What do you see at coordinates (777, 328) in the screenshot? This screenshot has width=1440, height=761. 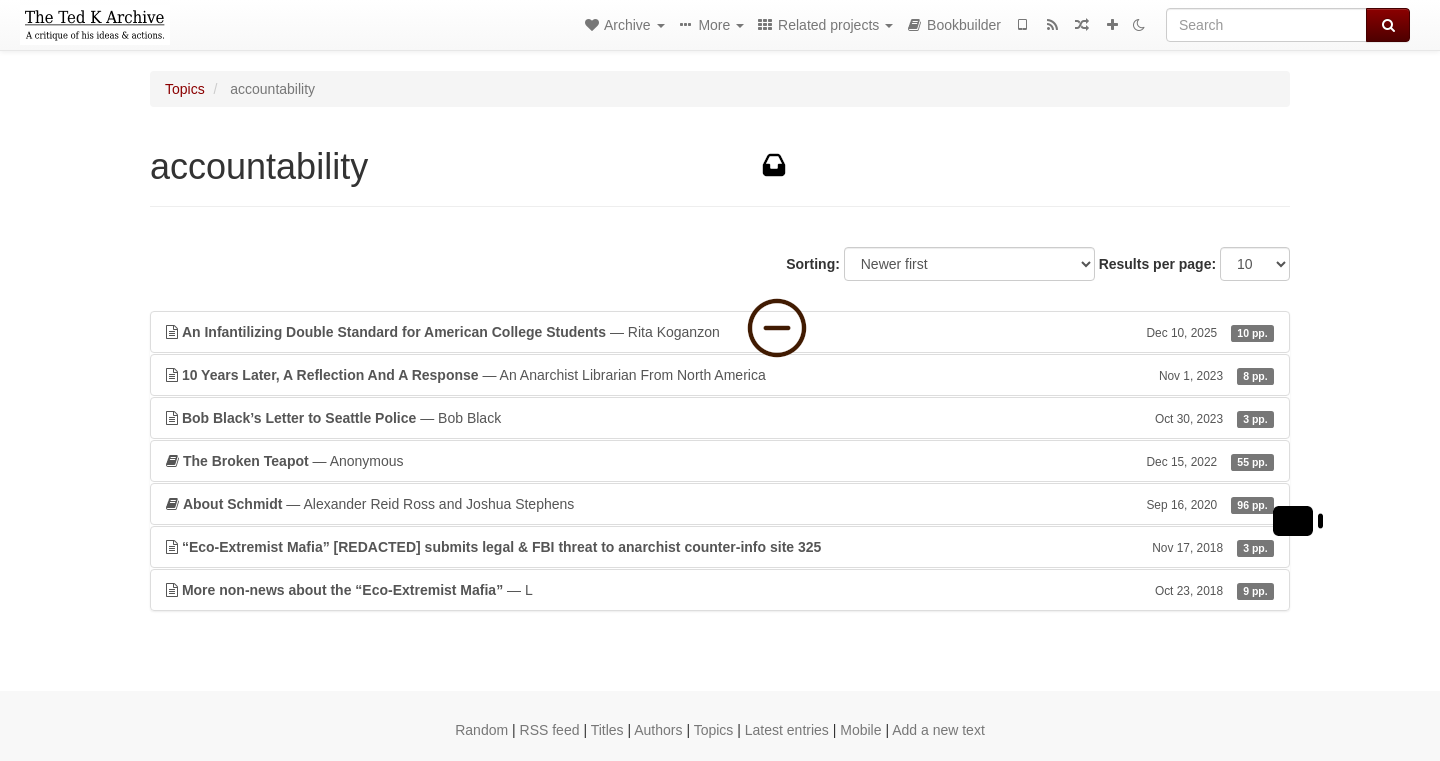 I see `remove an item from a list or cart` at bounding box center [777, 328].